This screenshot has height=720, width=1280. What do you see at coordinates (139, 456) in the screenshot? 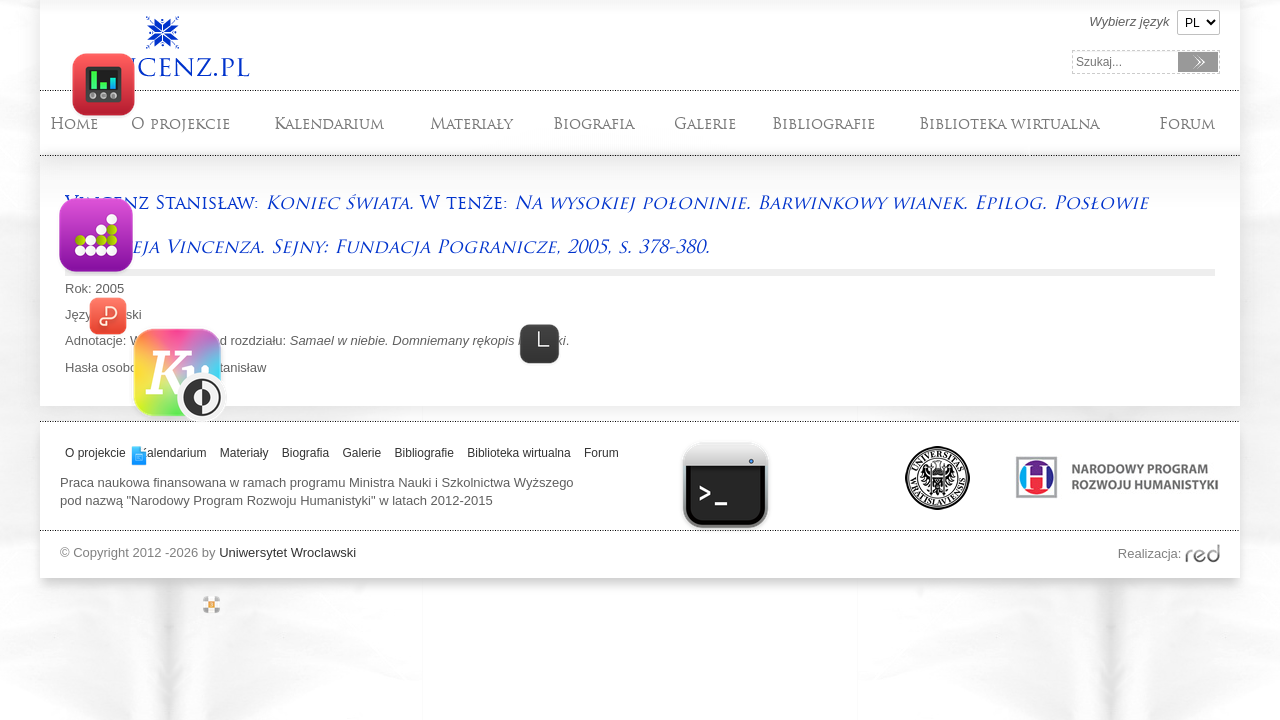
I see `open a DjVu format image file` at bounding box center [139, 456].